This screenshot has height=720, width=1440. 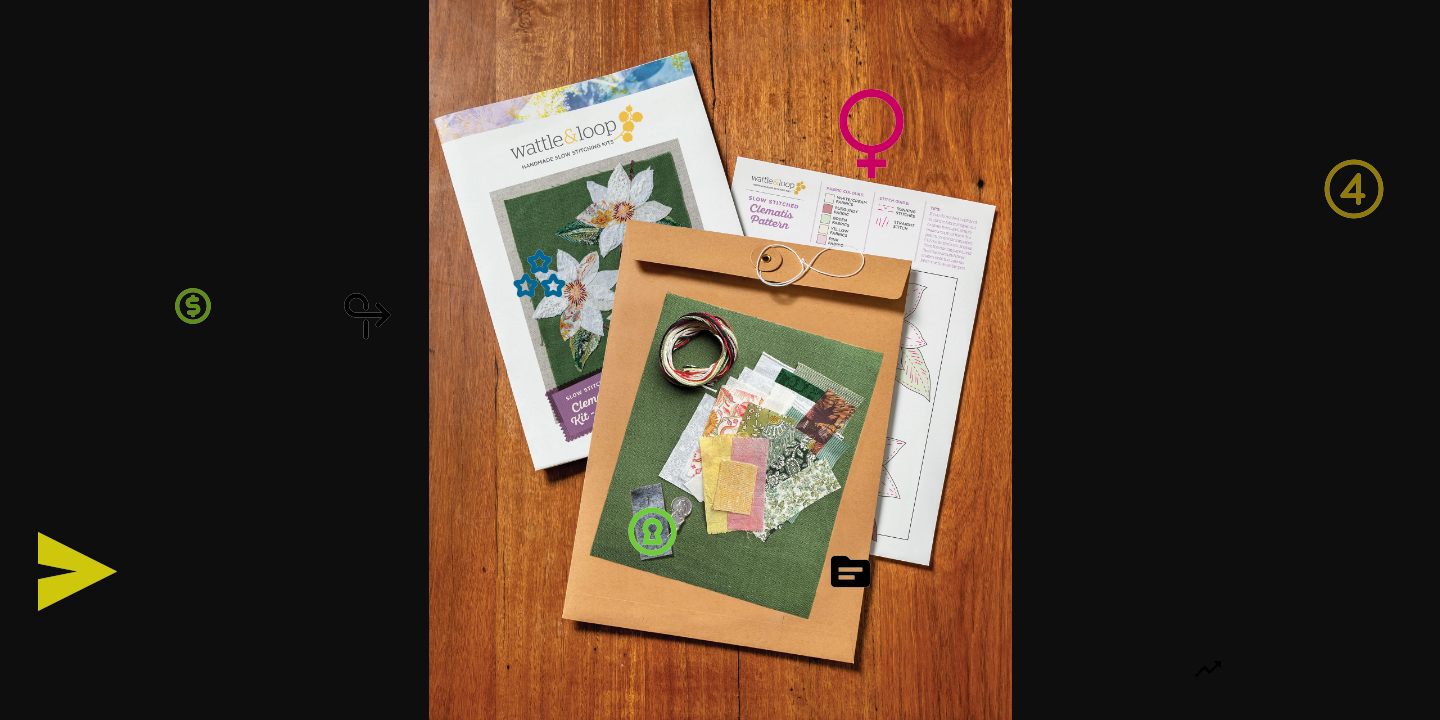 What do you see at coordinates (850, 571) in the screenshot?
I see `access source files or documents` at bounding box center [850, 571].